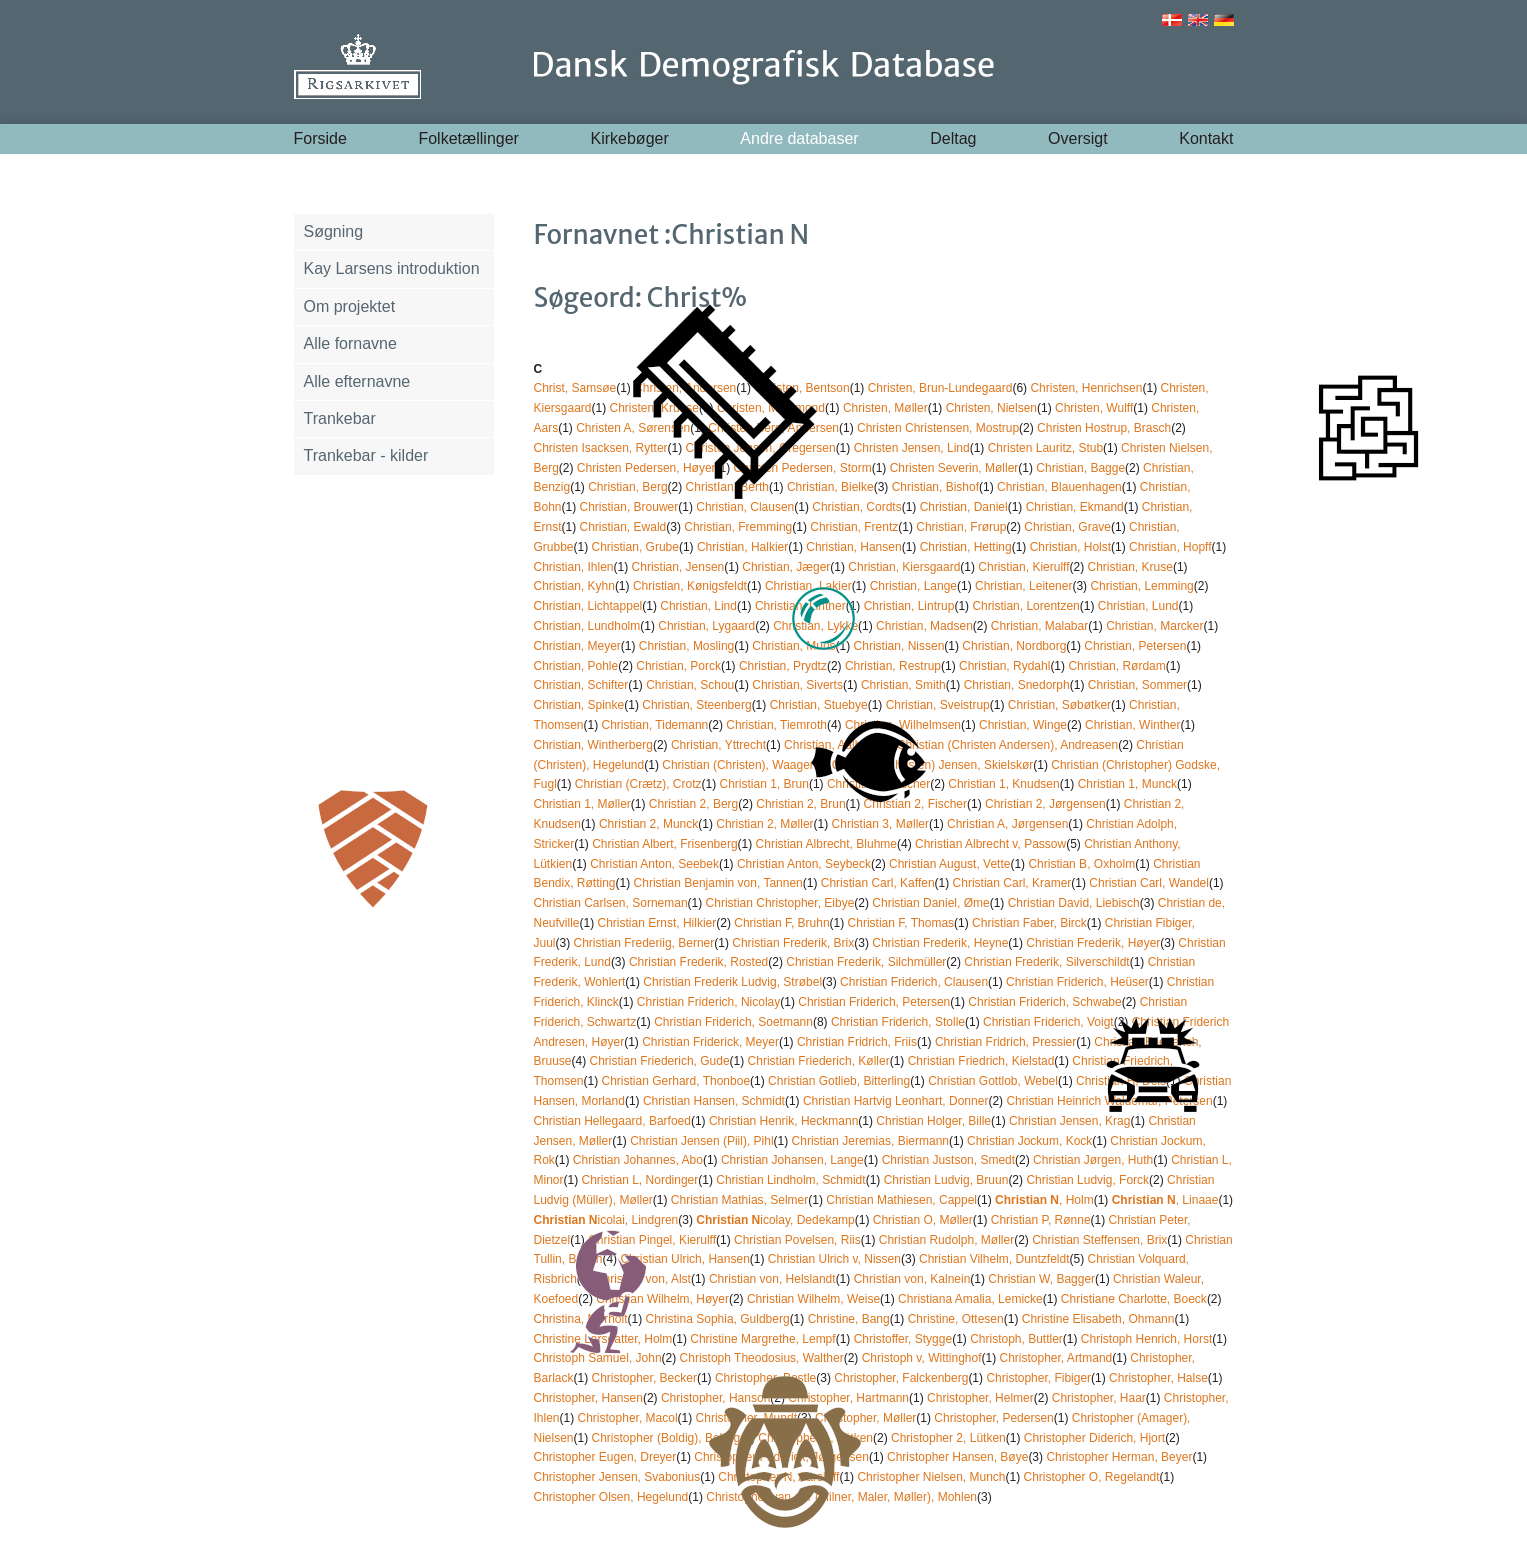 The height and width of the screenshot is (1568, 1527). What do you see at coordinates (1368, 429) in the screenshot?
I see `access puzzle or maze game` at bounding box center [1368, 429].